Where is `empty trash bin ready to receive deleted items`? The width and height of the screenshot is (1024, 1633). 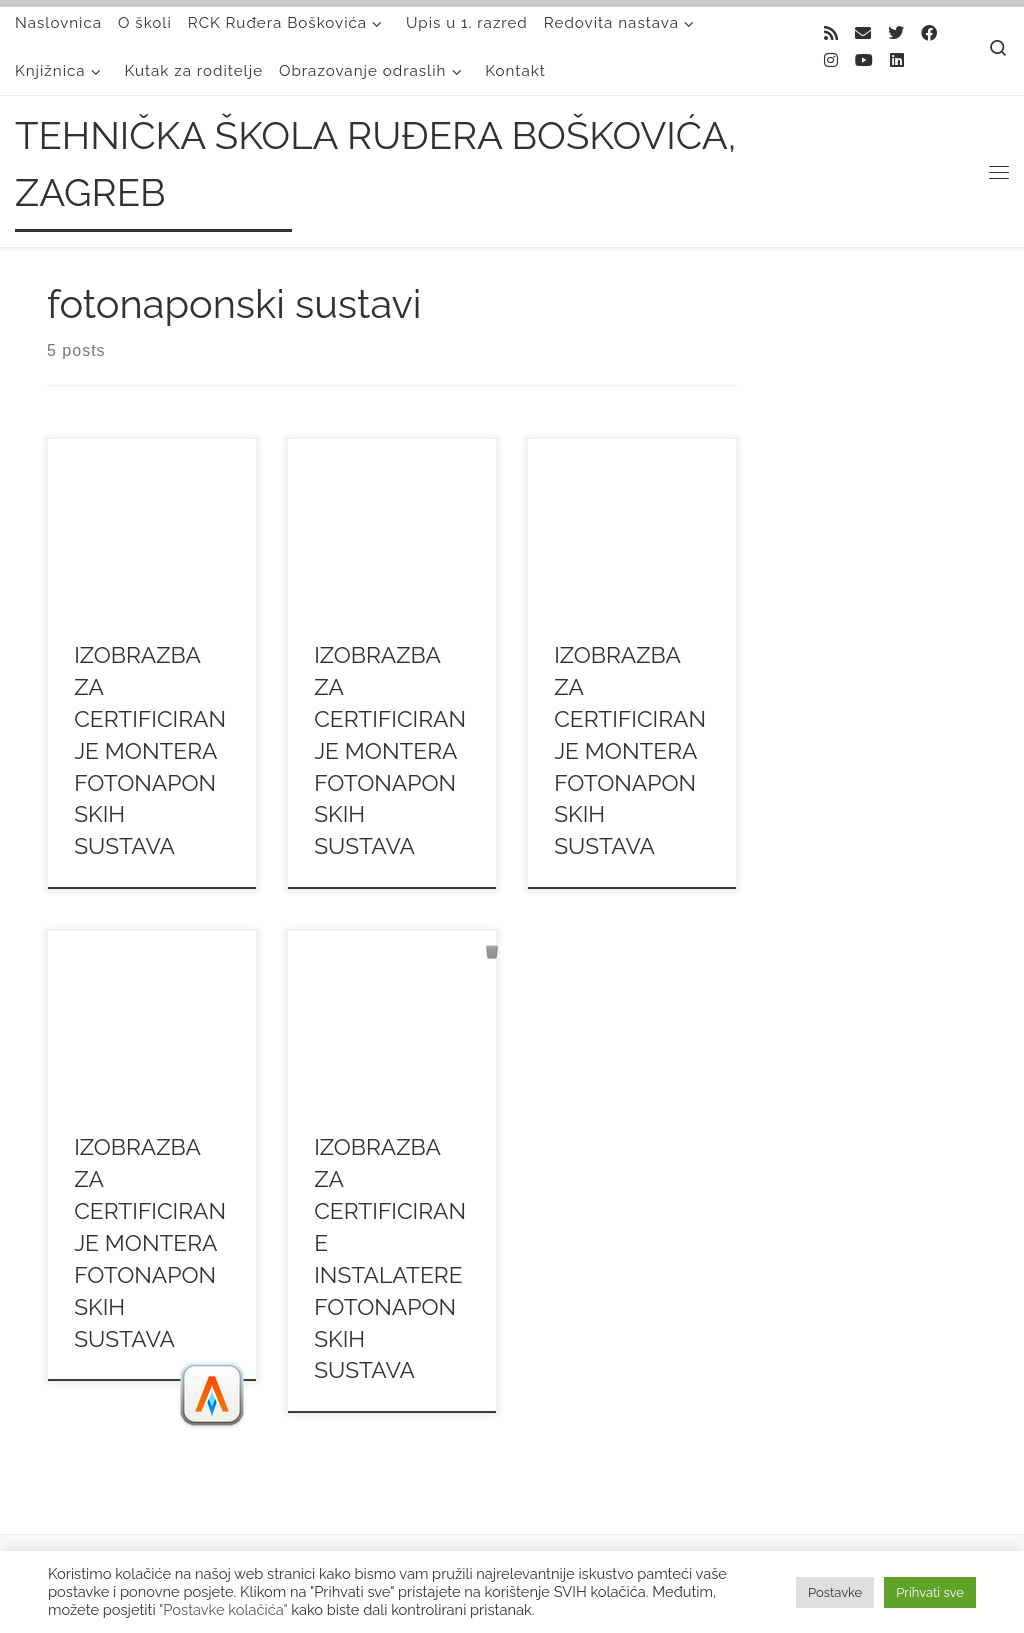
empty trash bin ready to receive deleted items is located at coordinates (492, 952).